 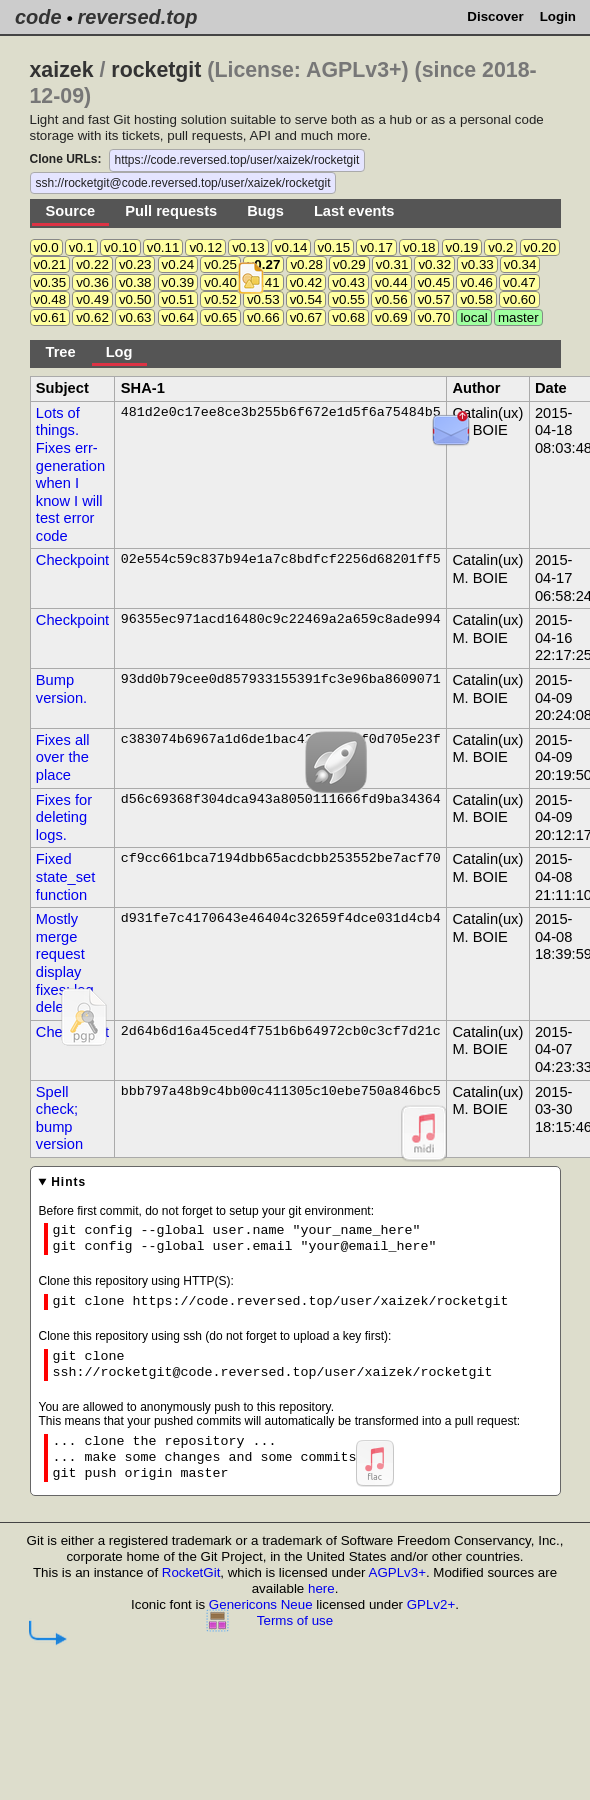 What do you see at coordinates (375, 1463) in the screenshot?
I see `flac audio file in ogg container format` at bounding box center [375, 1463].